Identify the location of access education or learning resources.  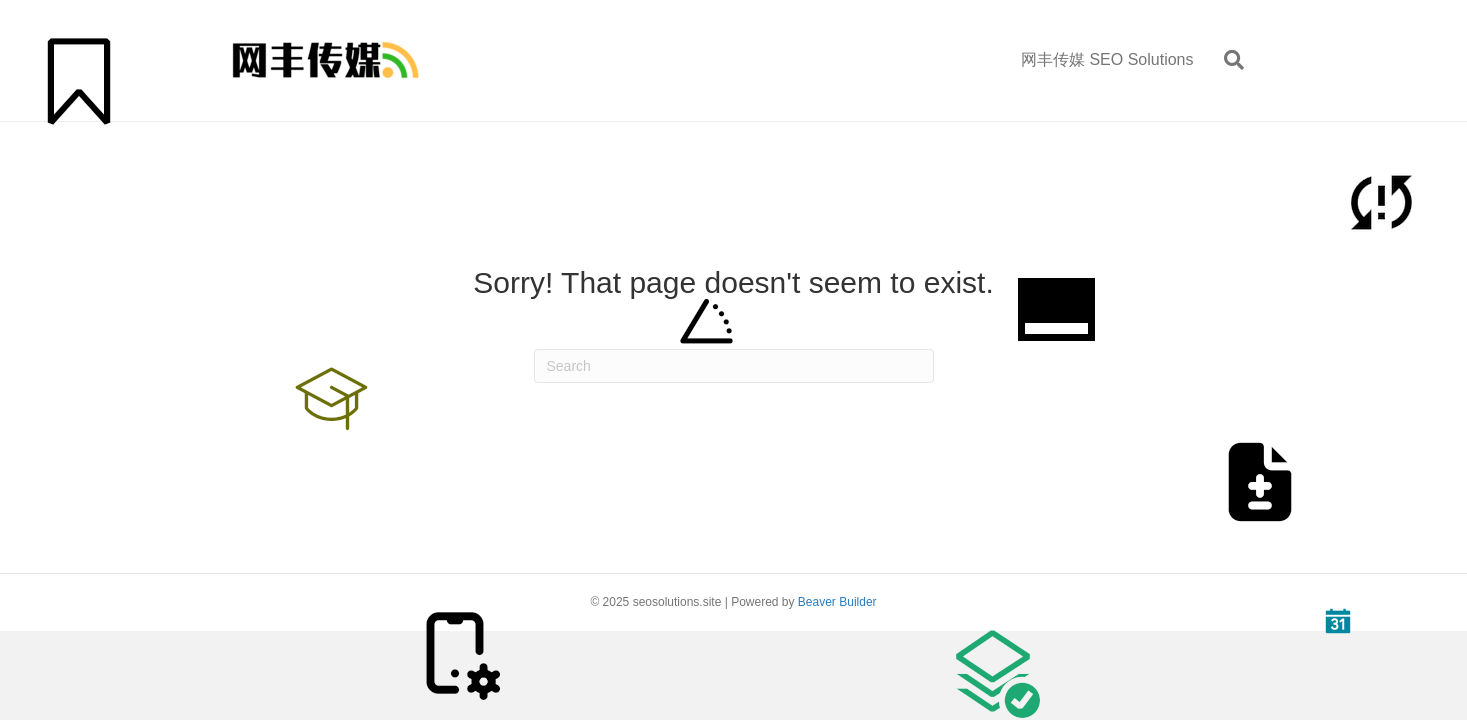
(331, 396).